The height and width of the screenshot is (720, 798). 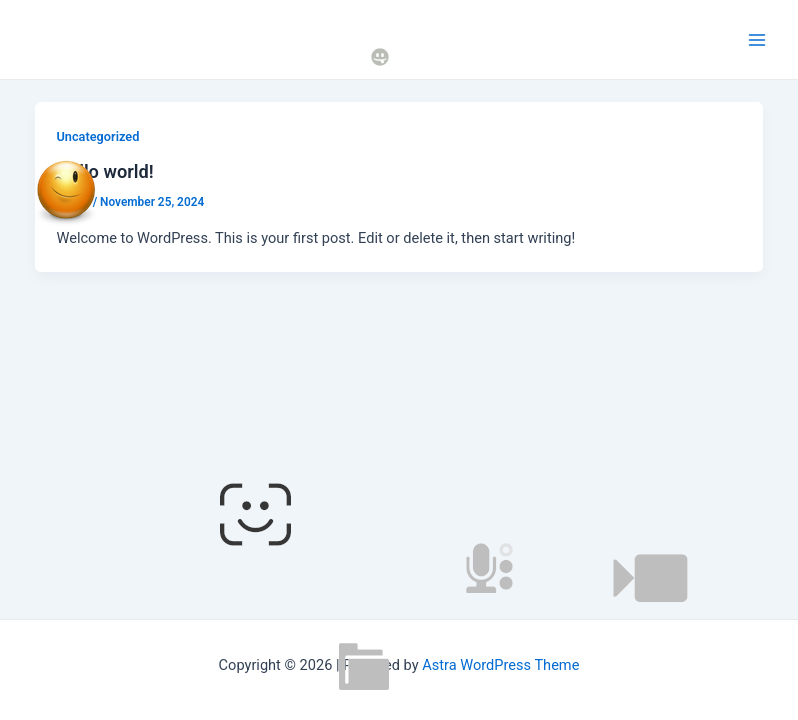 What do you see at coordinates (380, 57) in the screenshot?
I see `emoji reaction showing playful or teasing mood` at bounding box center [380, 57].